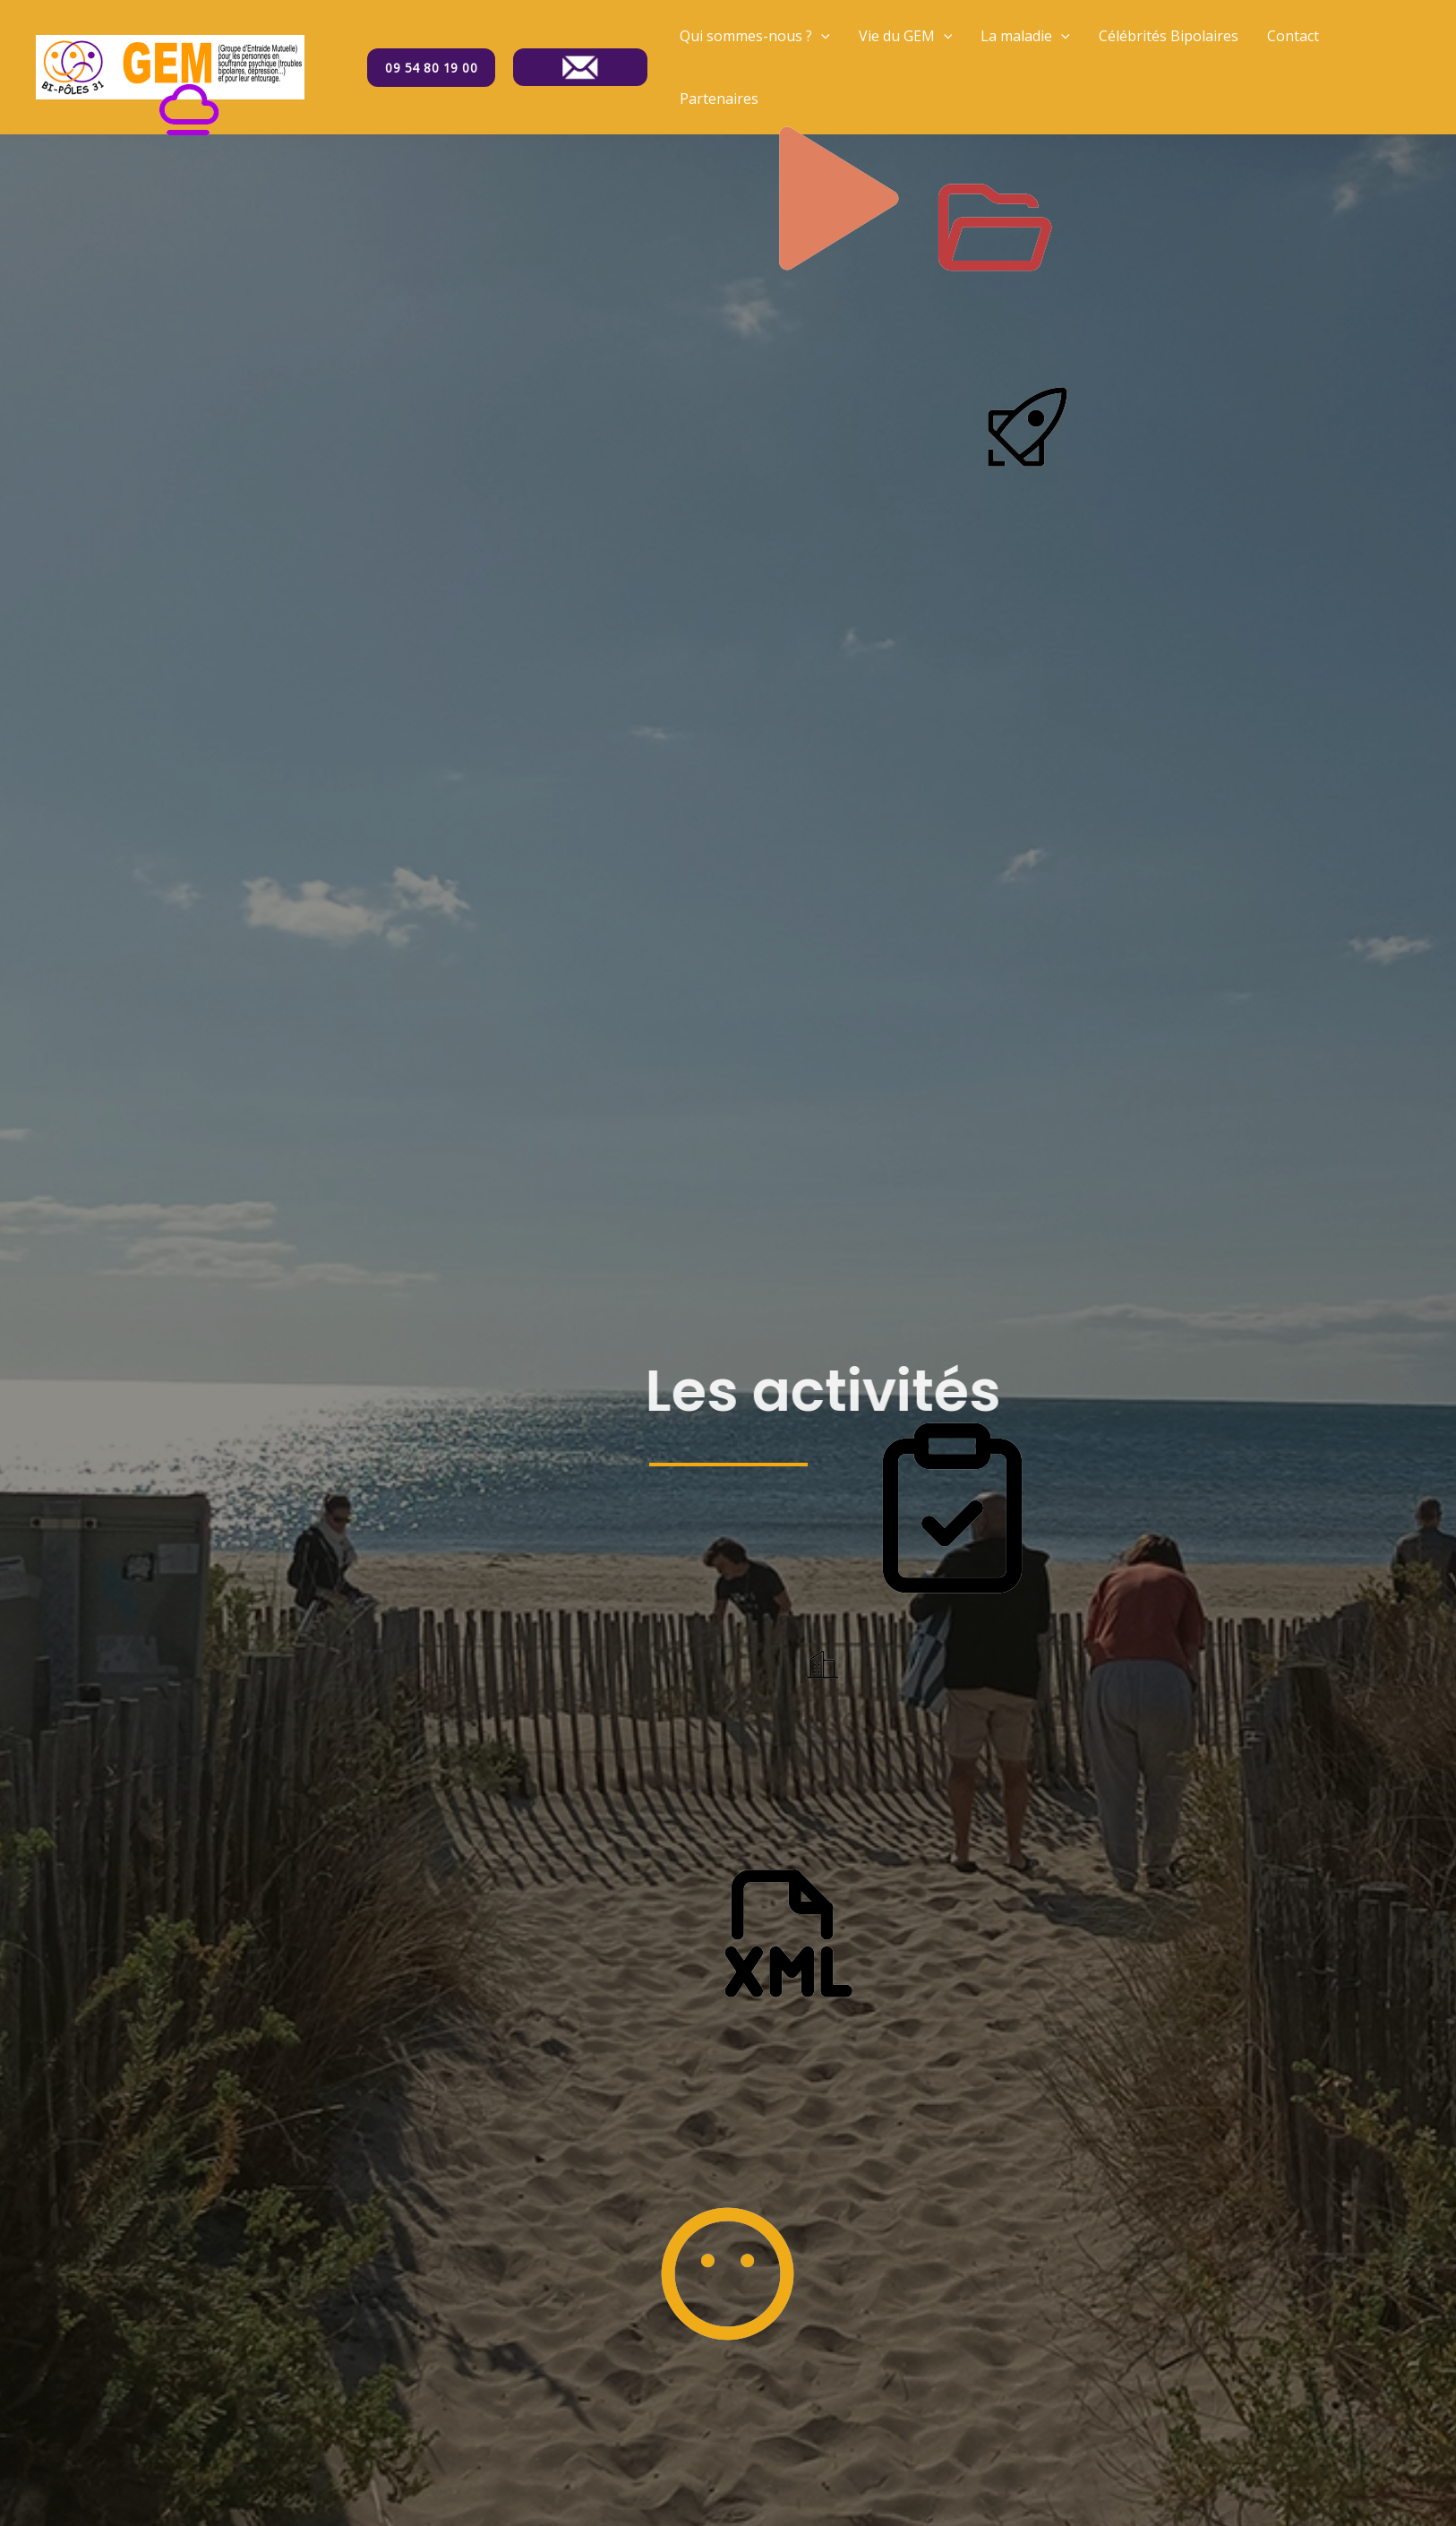 Image resolution: width=1456 pixels, height=2526 pixels. What do you see at coordinates (727, 2273) in the screenshot?
I see `indicates a neutral or undecided mood state` at bounding box center [727, 2273].